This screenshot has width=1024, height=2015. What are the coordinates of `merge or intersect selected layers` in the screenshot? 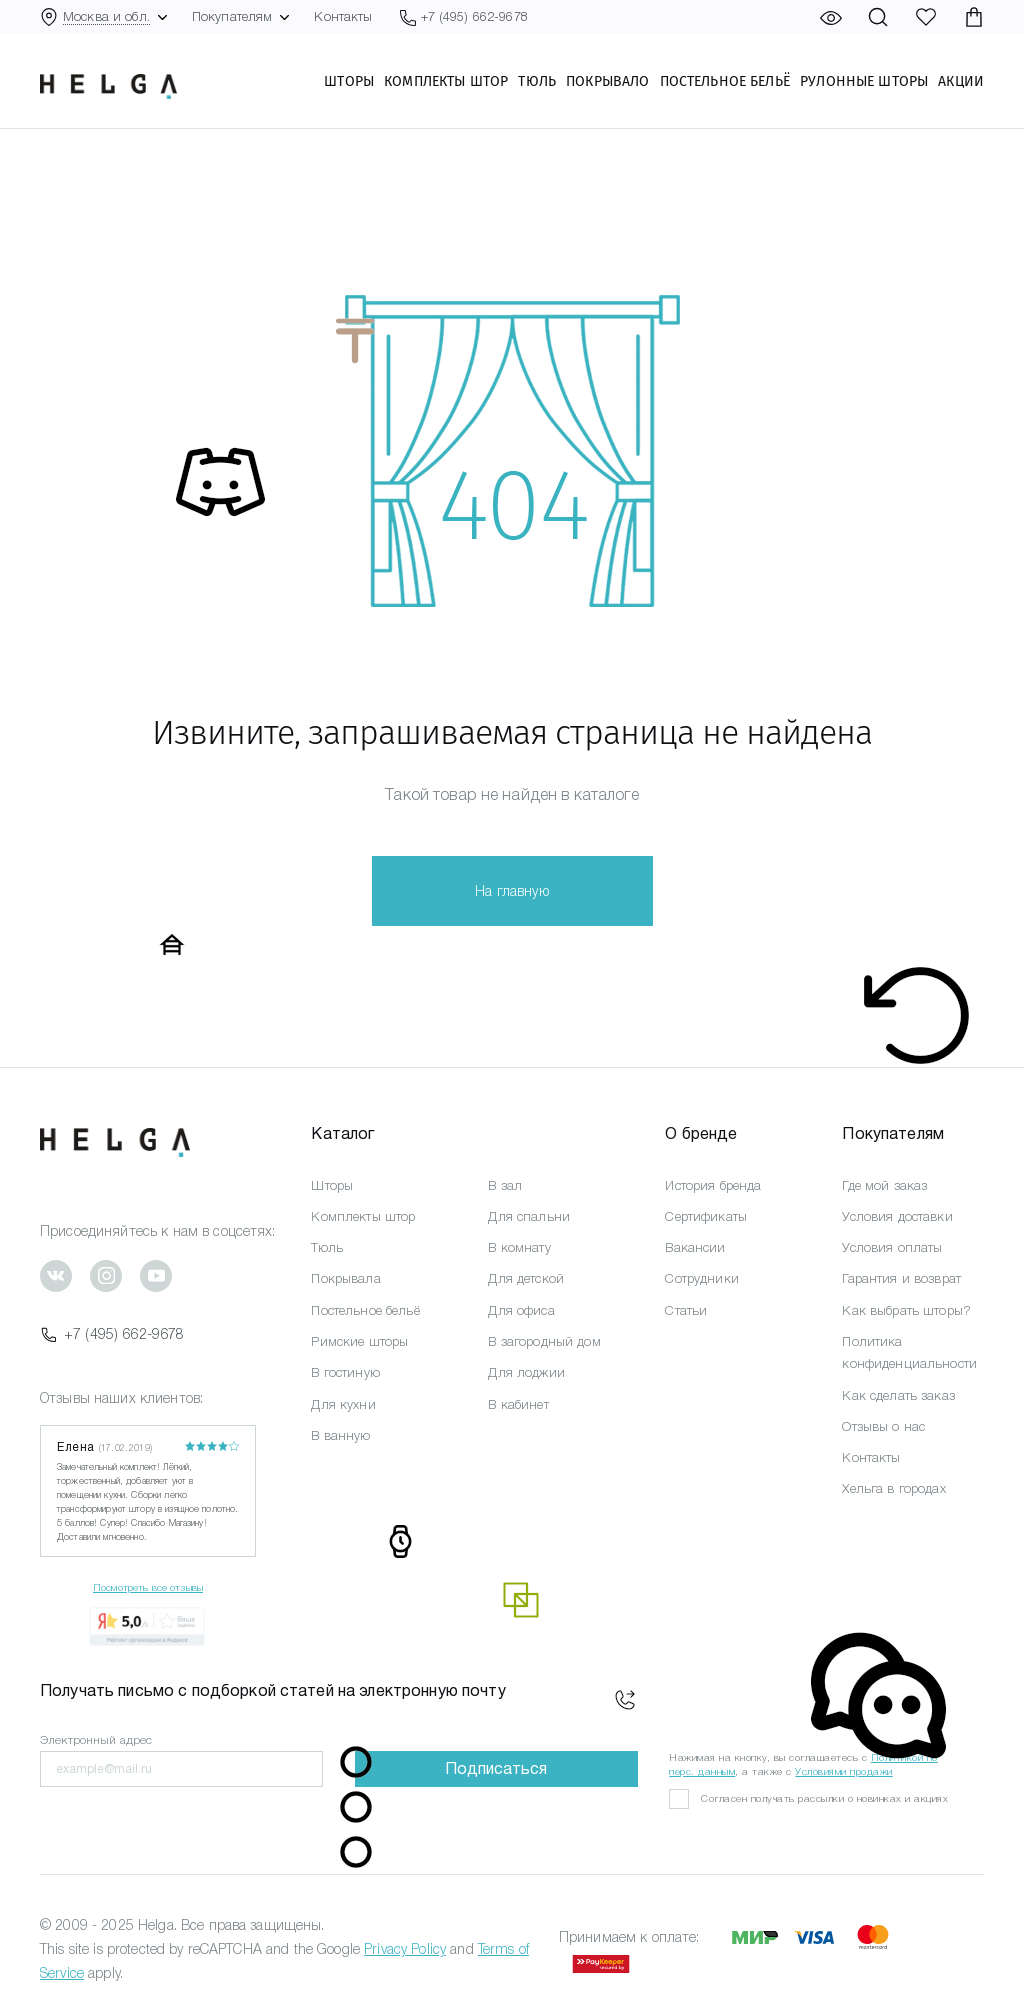 It's located at (521, 1600).